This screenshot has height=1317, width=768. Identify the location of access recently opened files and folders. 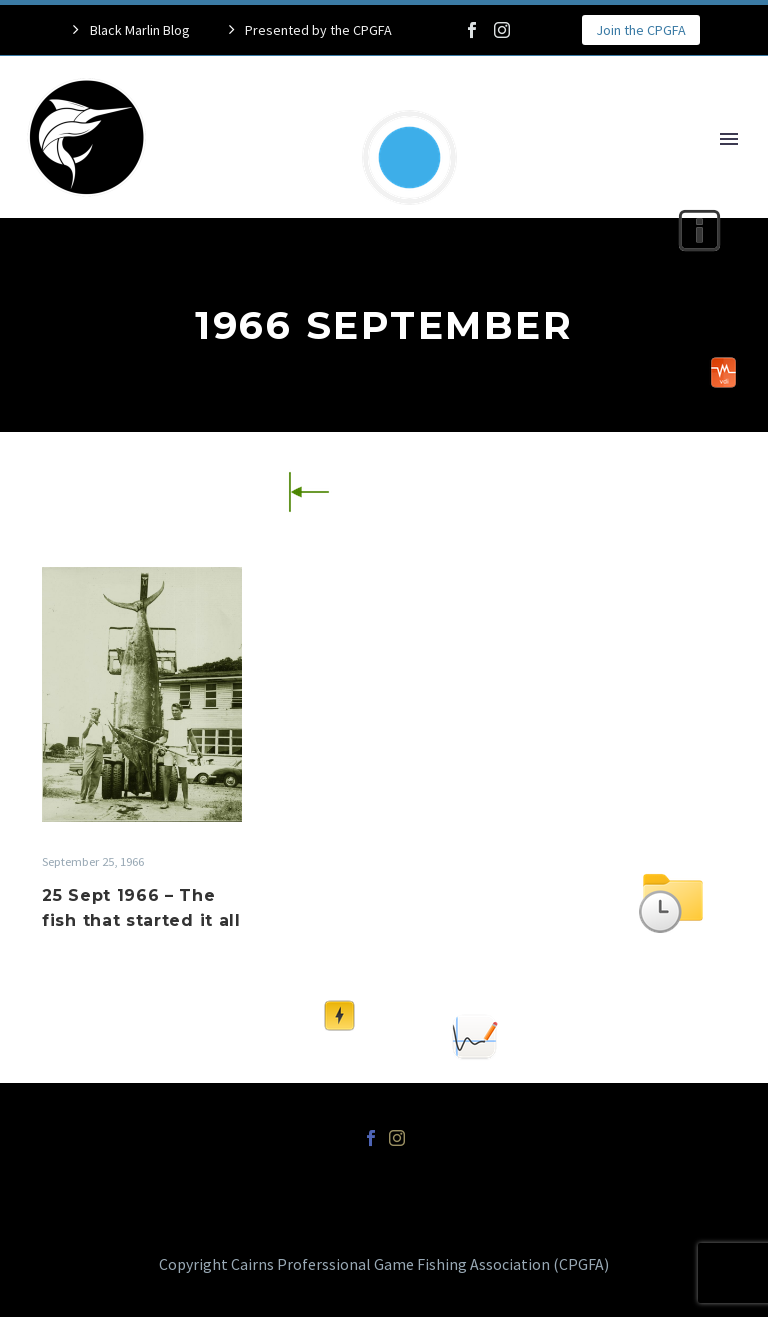
(673, 899).